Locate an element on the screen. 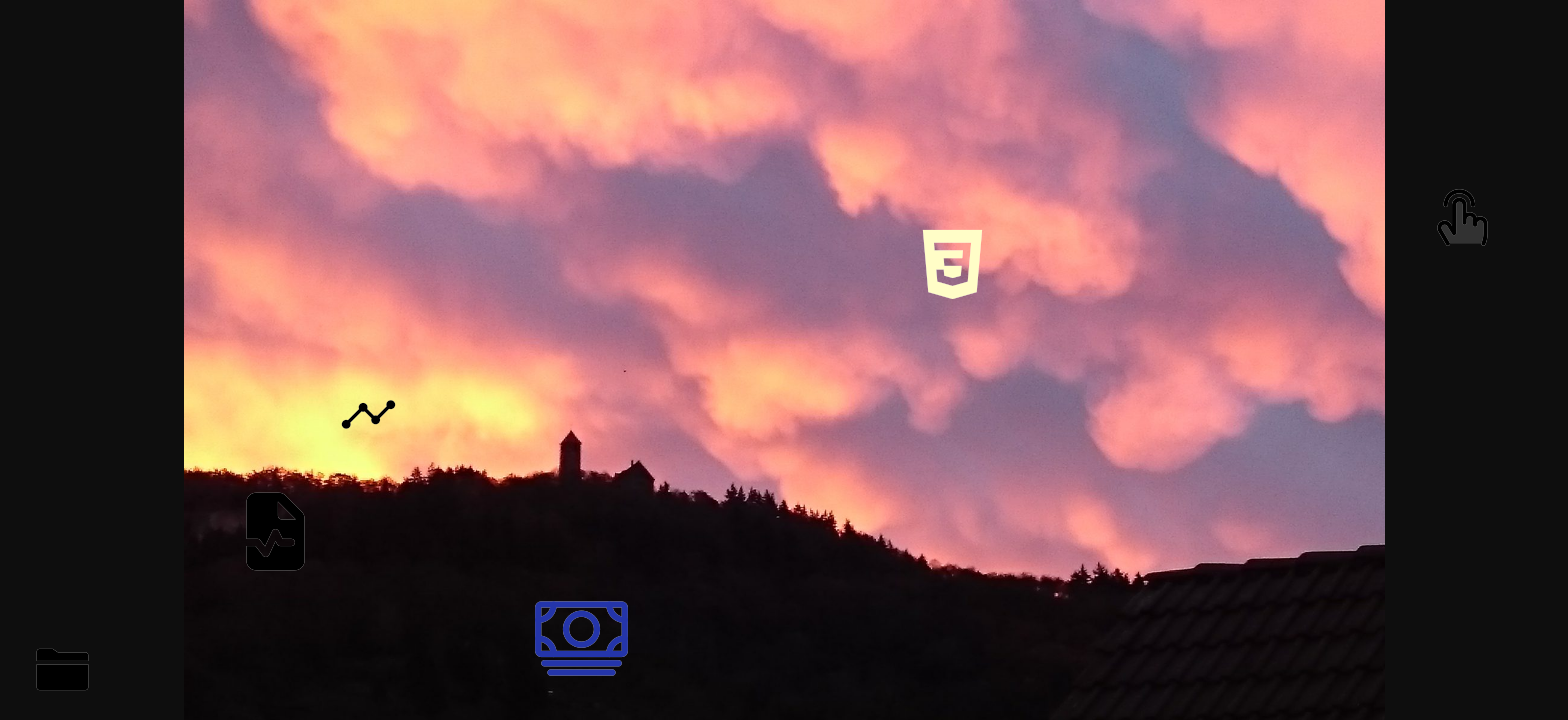 Image resolution: width=1568 pixels, height=720 pixels. CSS3 stylesheet language logo is located at coordinates (952, 264).